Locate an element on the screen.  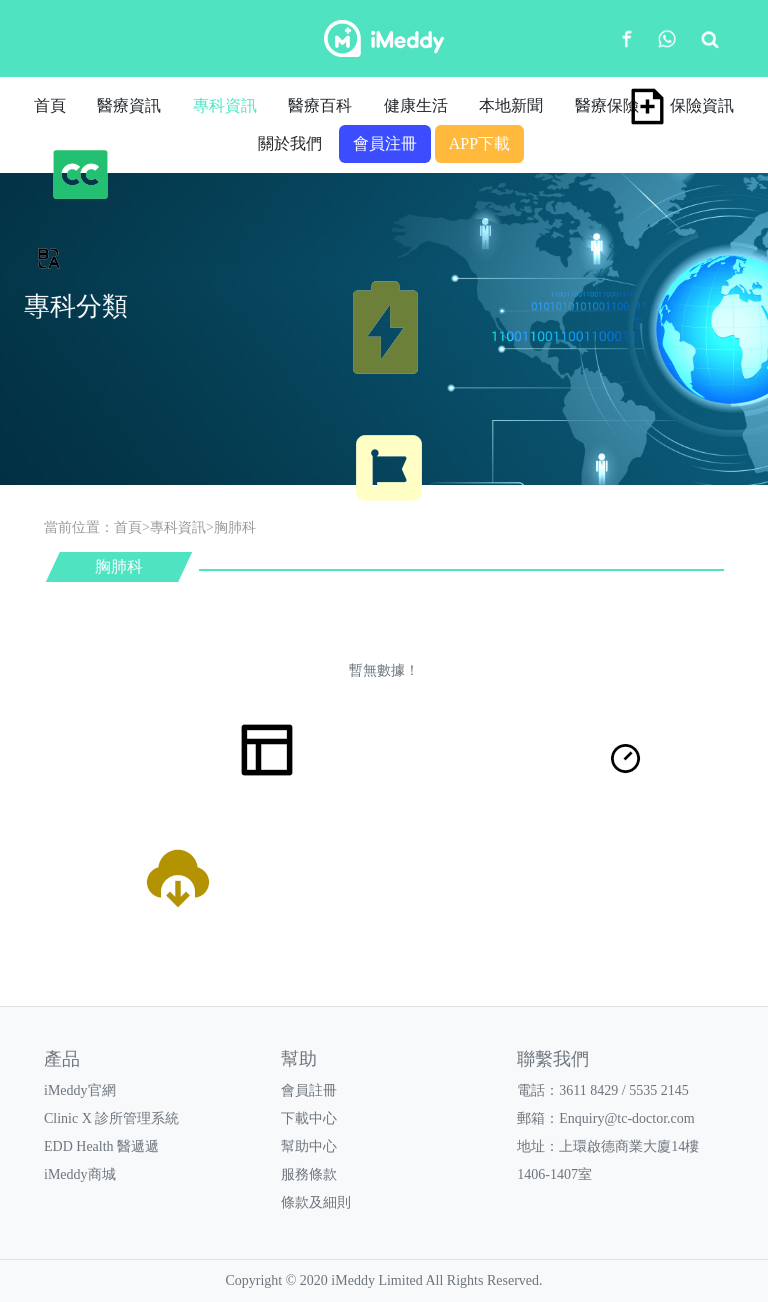
set a countdown timer is located at coordinates (625, 758).